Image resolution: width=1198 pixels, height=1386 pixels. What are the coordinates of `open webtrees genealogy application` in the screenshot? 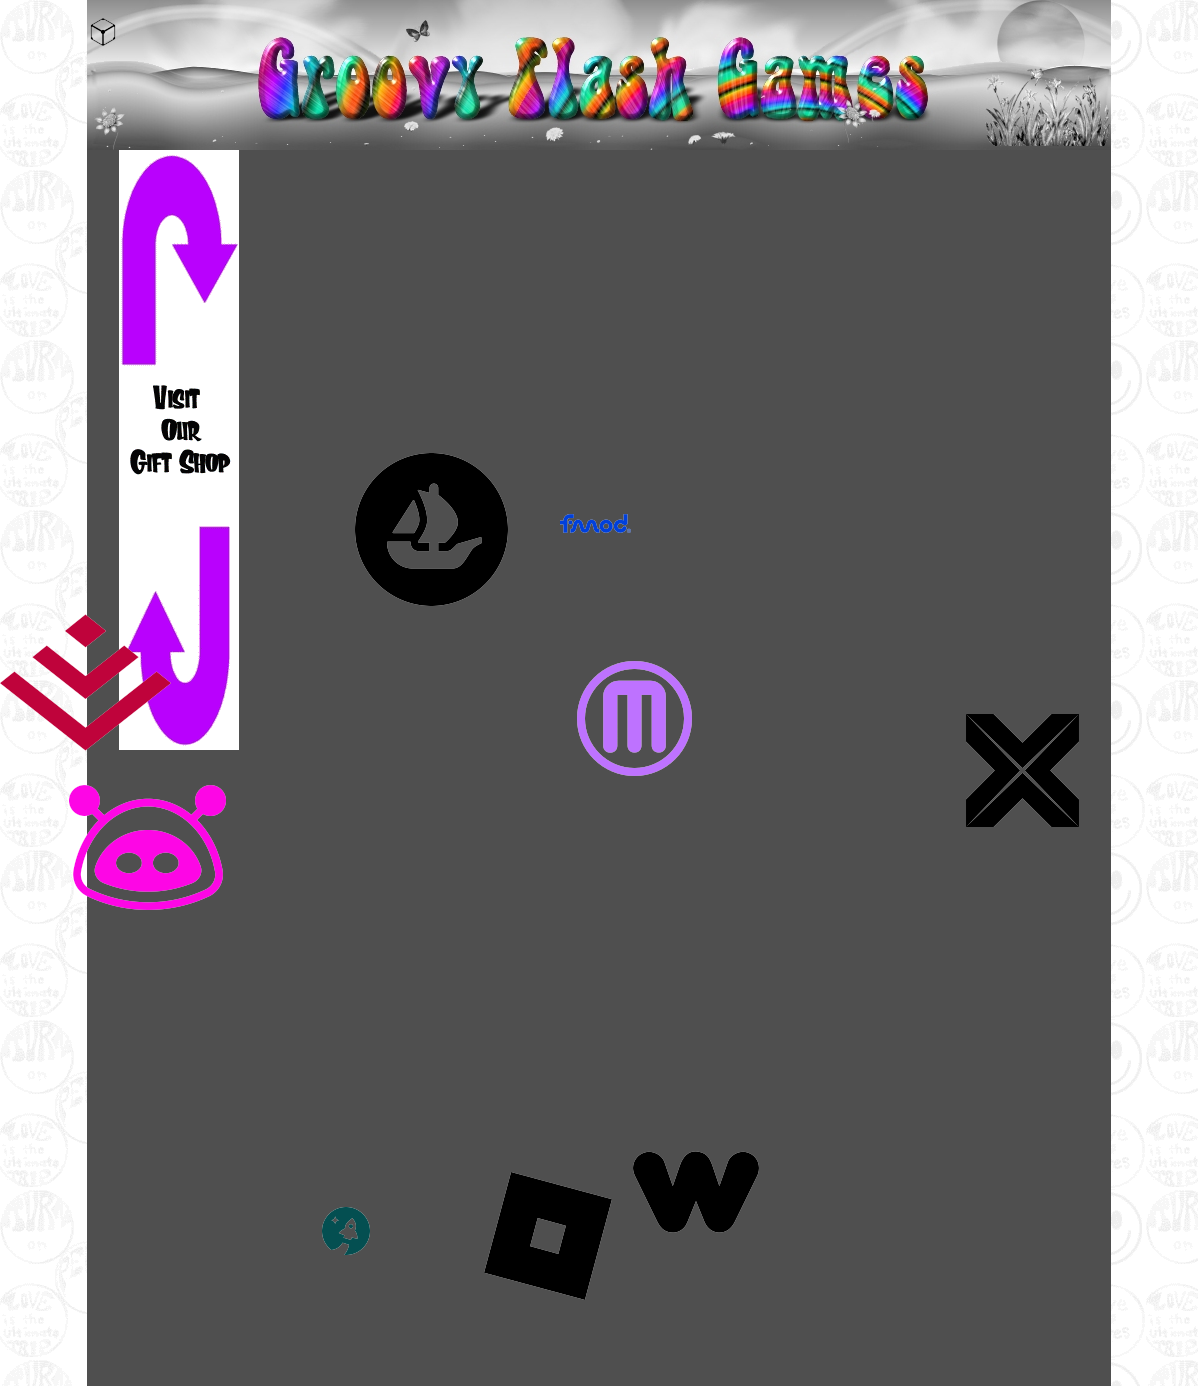 It's located at (696, 1192).